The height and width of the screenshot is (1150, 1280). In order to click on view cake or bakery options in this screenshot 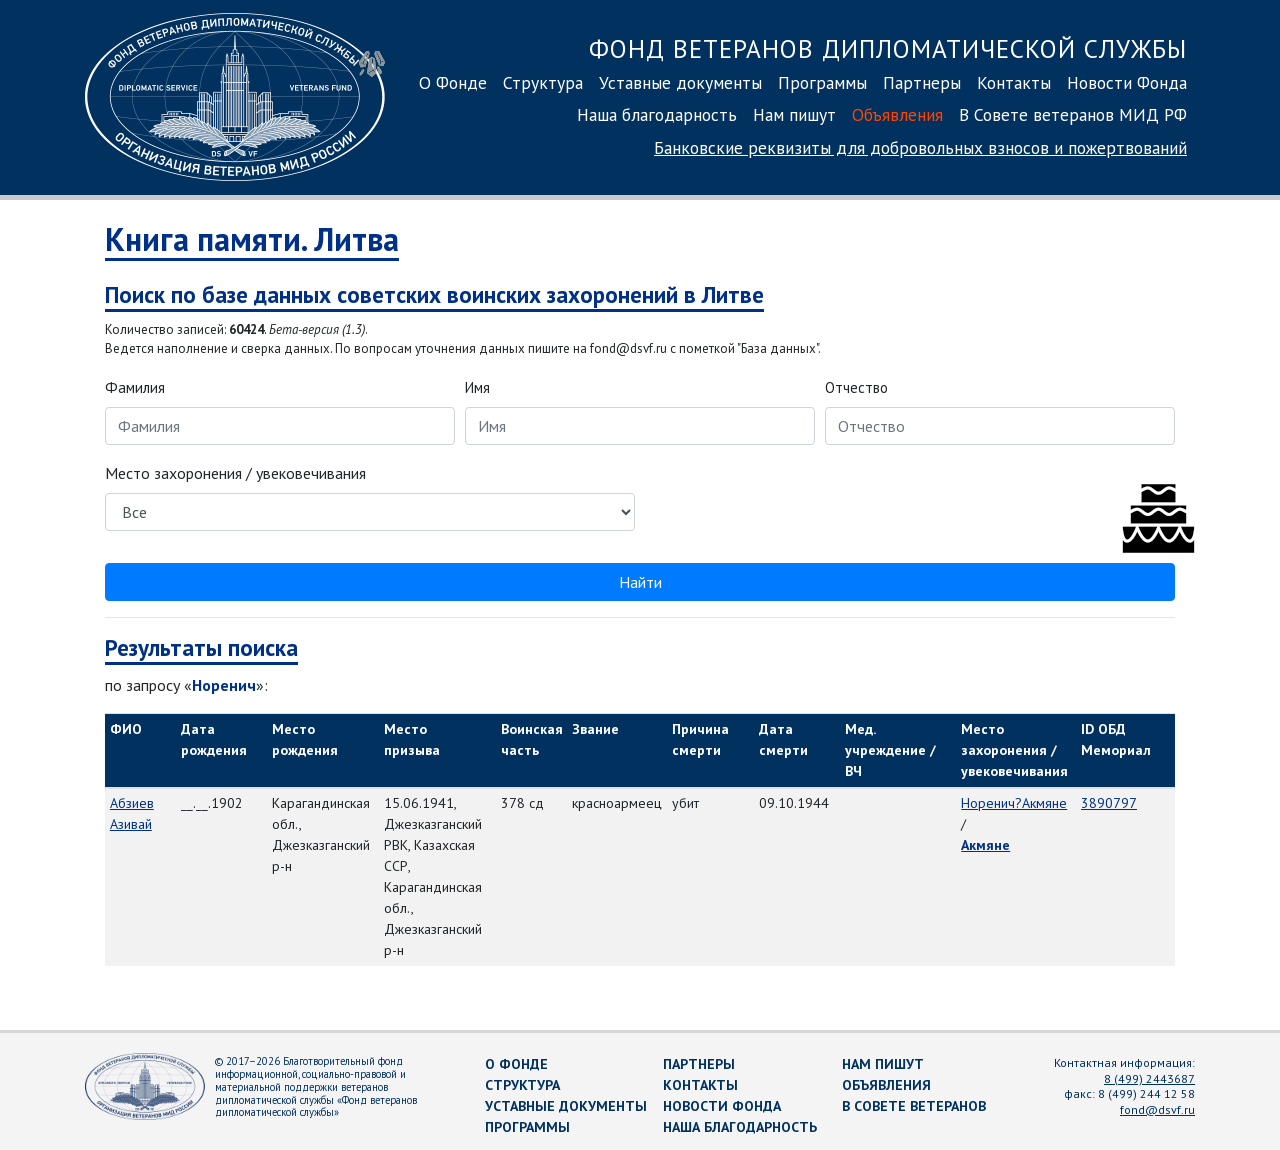, I will do `click(1158, 514)`.